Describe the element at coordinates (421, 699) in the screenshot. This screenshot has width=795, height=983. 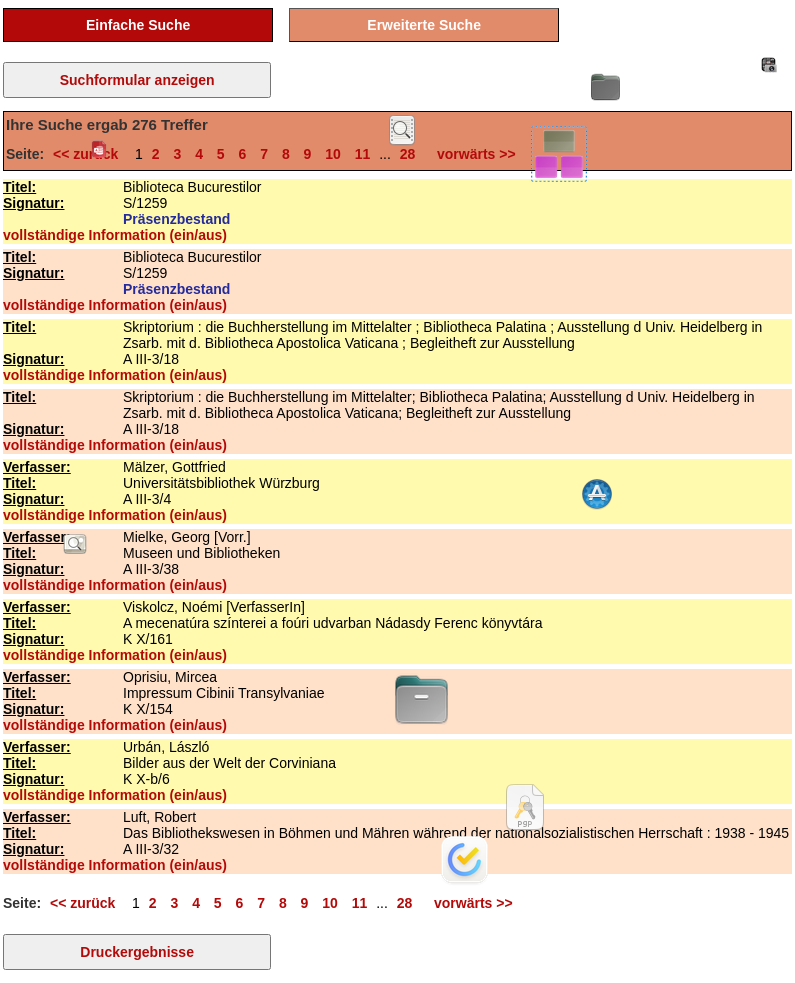
I see `open the file manager application` at that location.